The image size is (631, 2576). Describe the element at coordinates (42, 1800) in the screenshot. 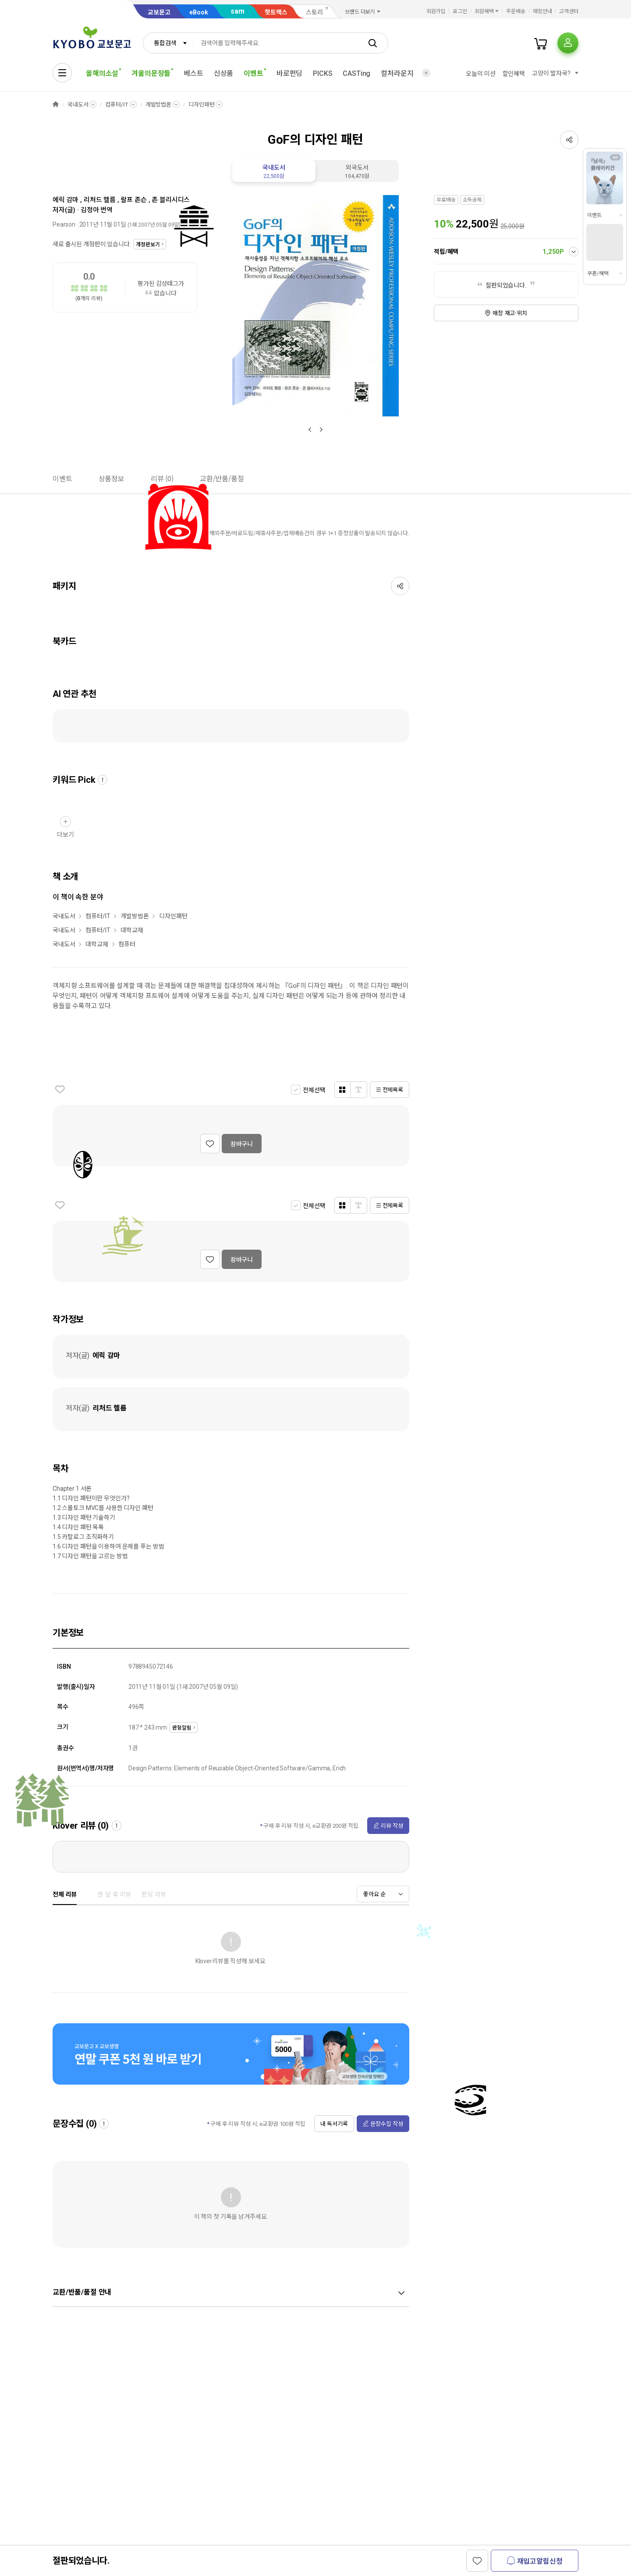

I see `explore forest or woodland area in game` at that location.